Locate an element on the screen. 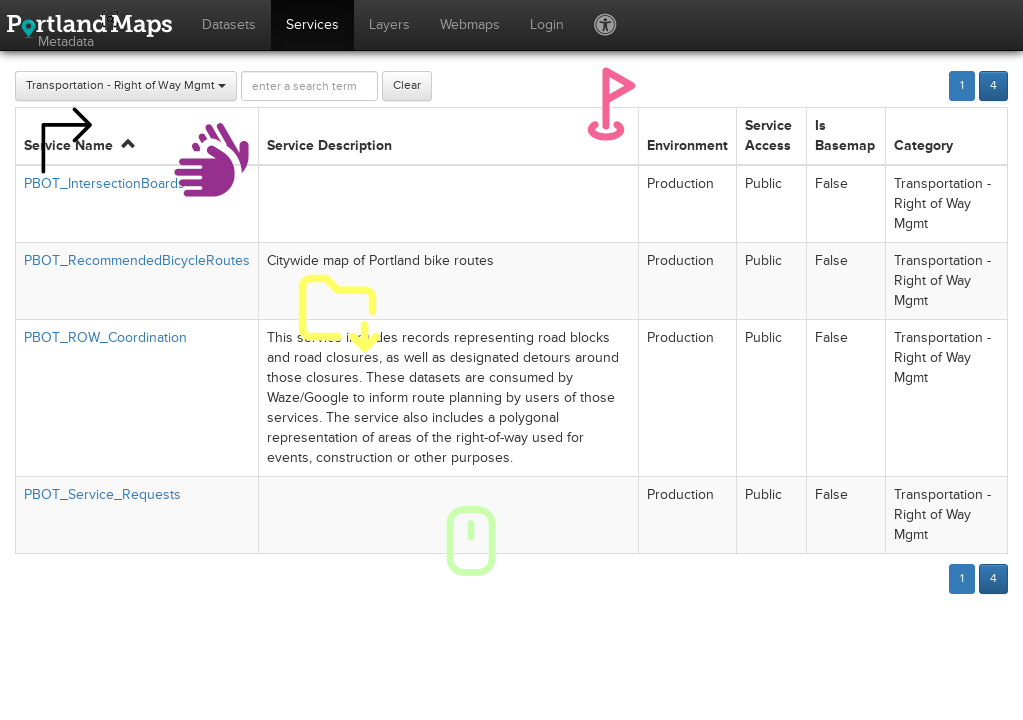 This screenshot has height=720, width=1023. enable sign language interpretation is located at coordinates (211, 159).